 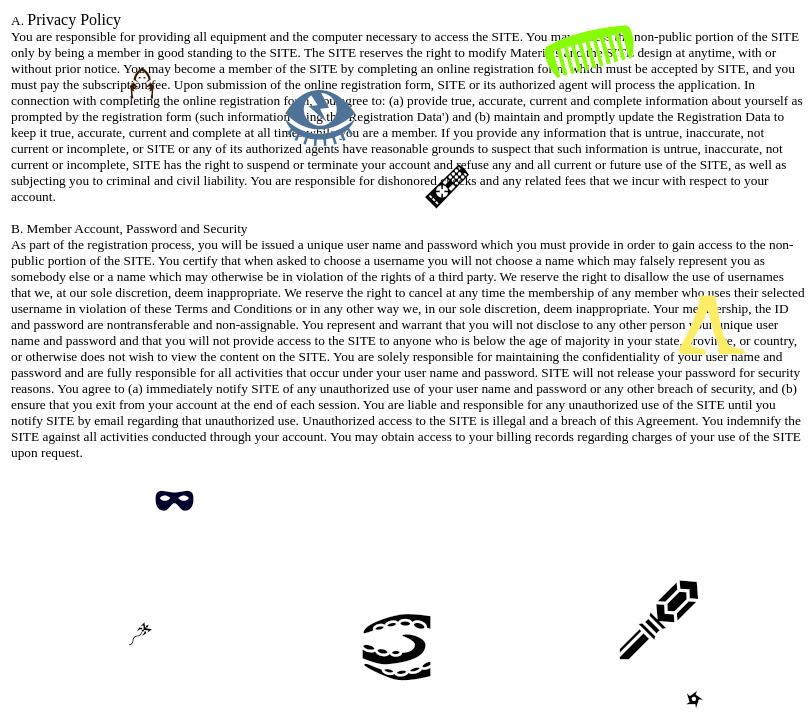 I want to click on enable incognito or private browsing mode, so click(x=174, y=501).